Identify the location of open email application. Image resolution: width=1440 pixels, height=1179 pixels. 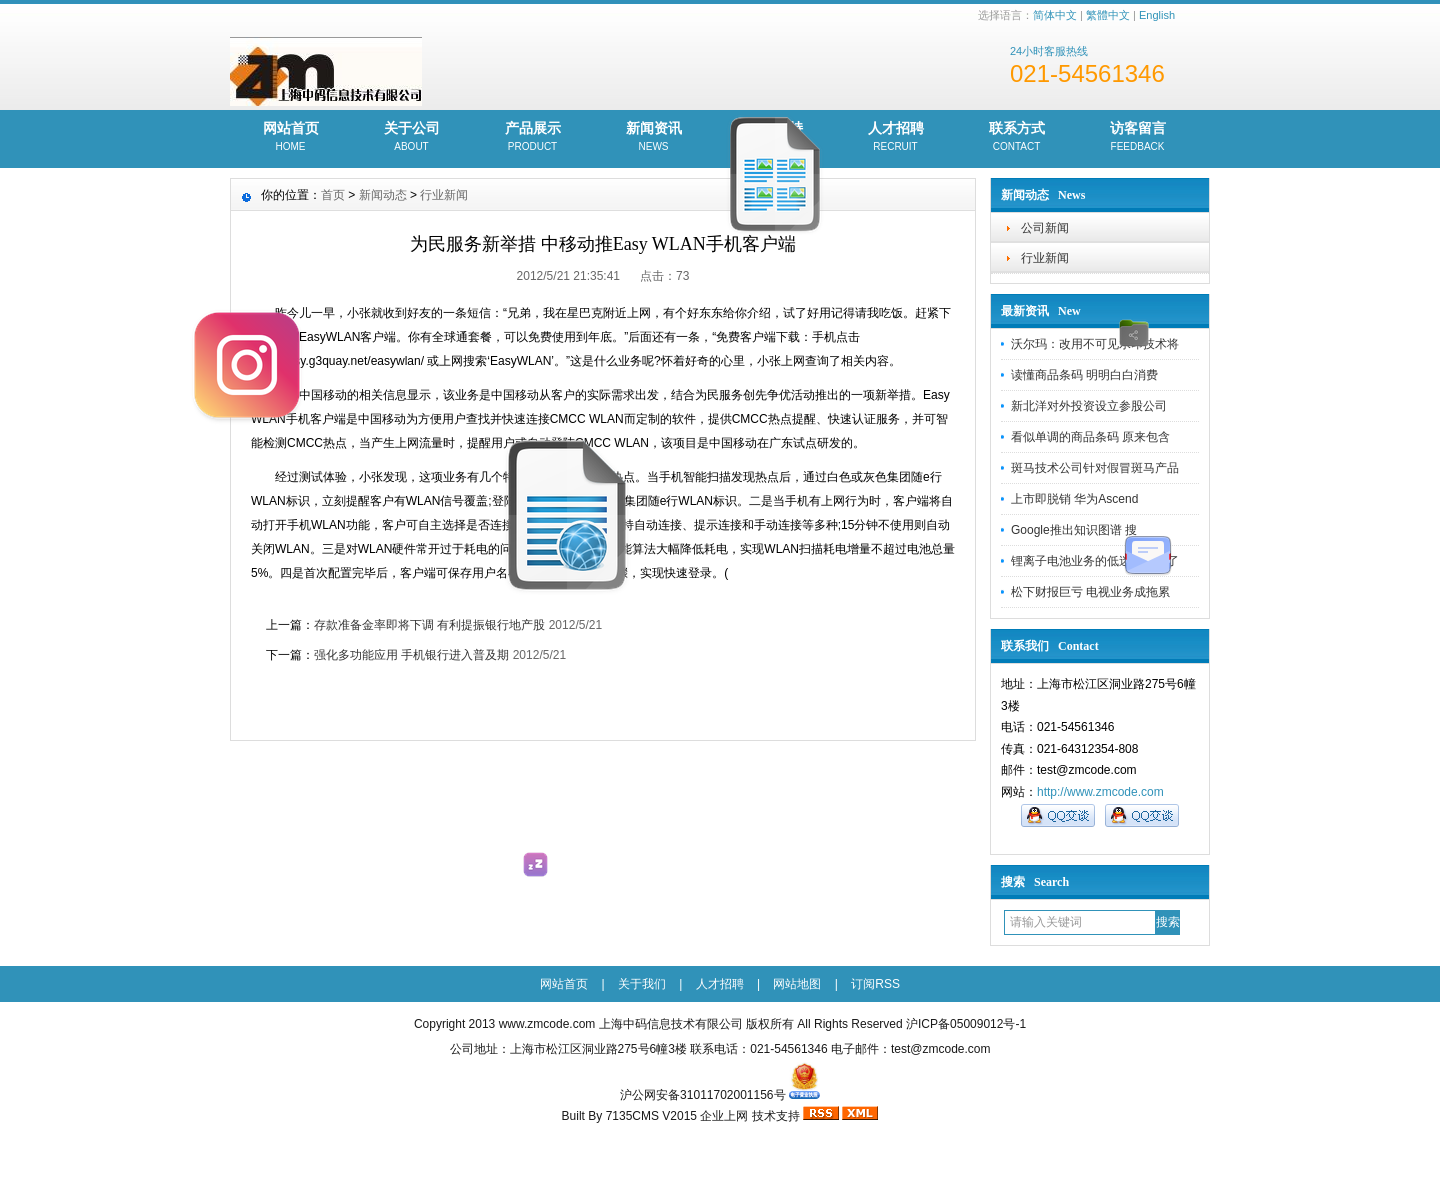
(1148, 555).